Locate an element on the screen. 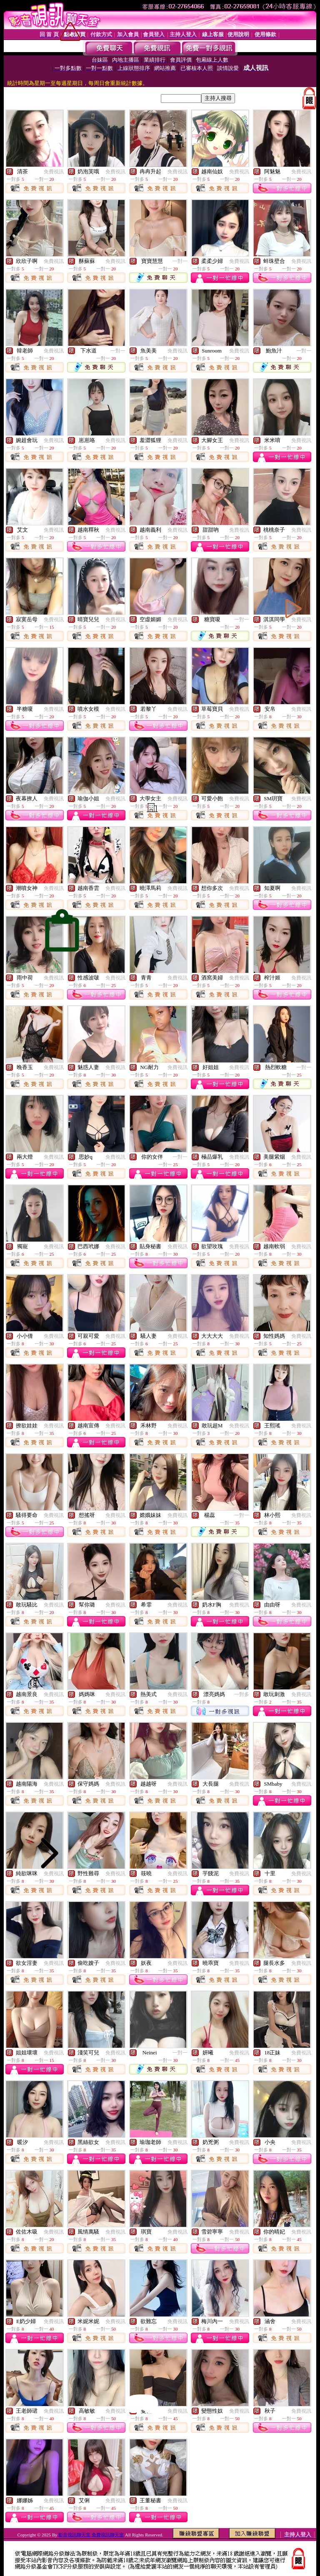 The width and height of the screenshot is (320, 2576). play media or start video is located at coordinates (291, 609).